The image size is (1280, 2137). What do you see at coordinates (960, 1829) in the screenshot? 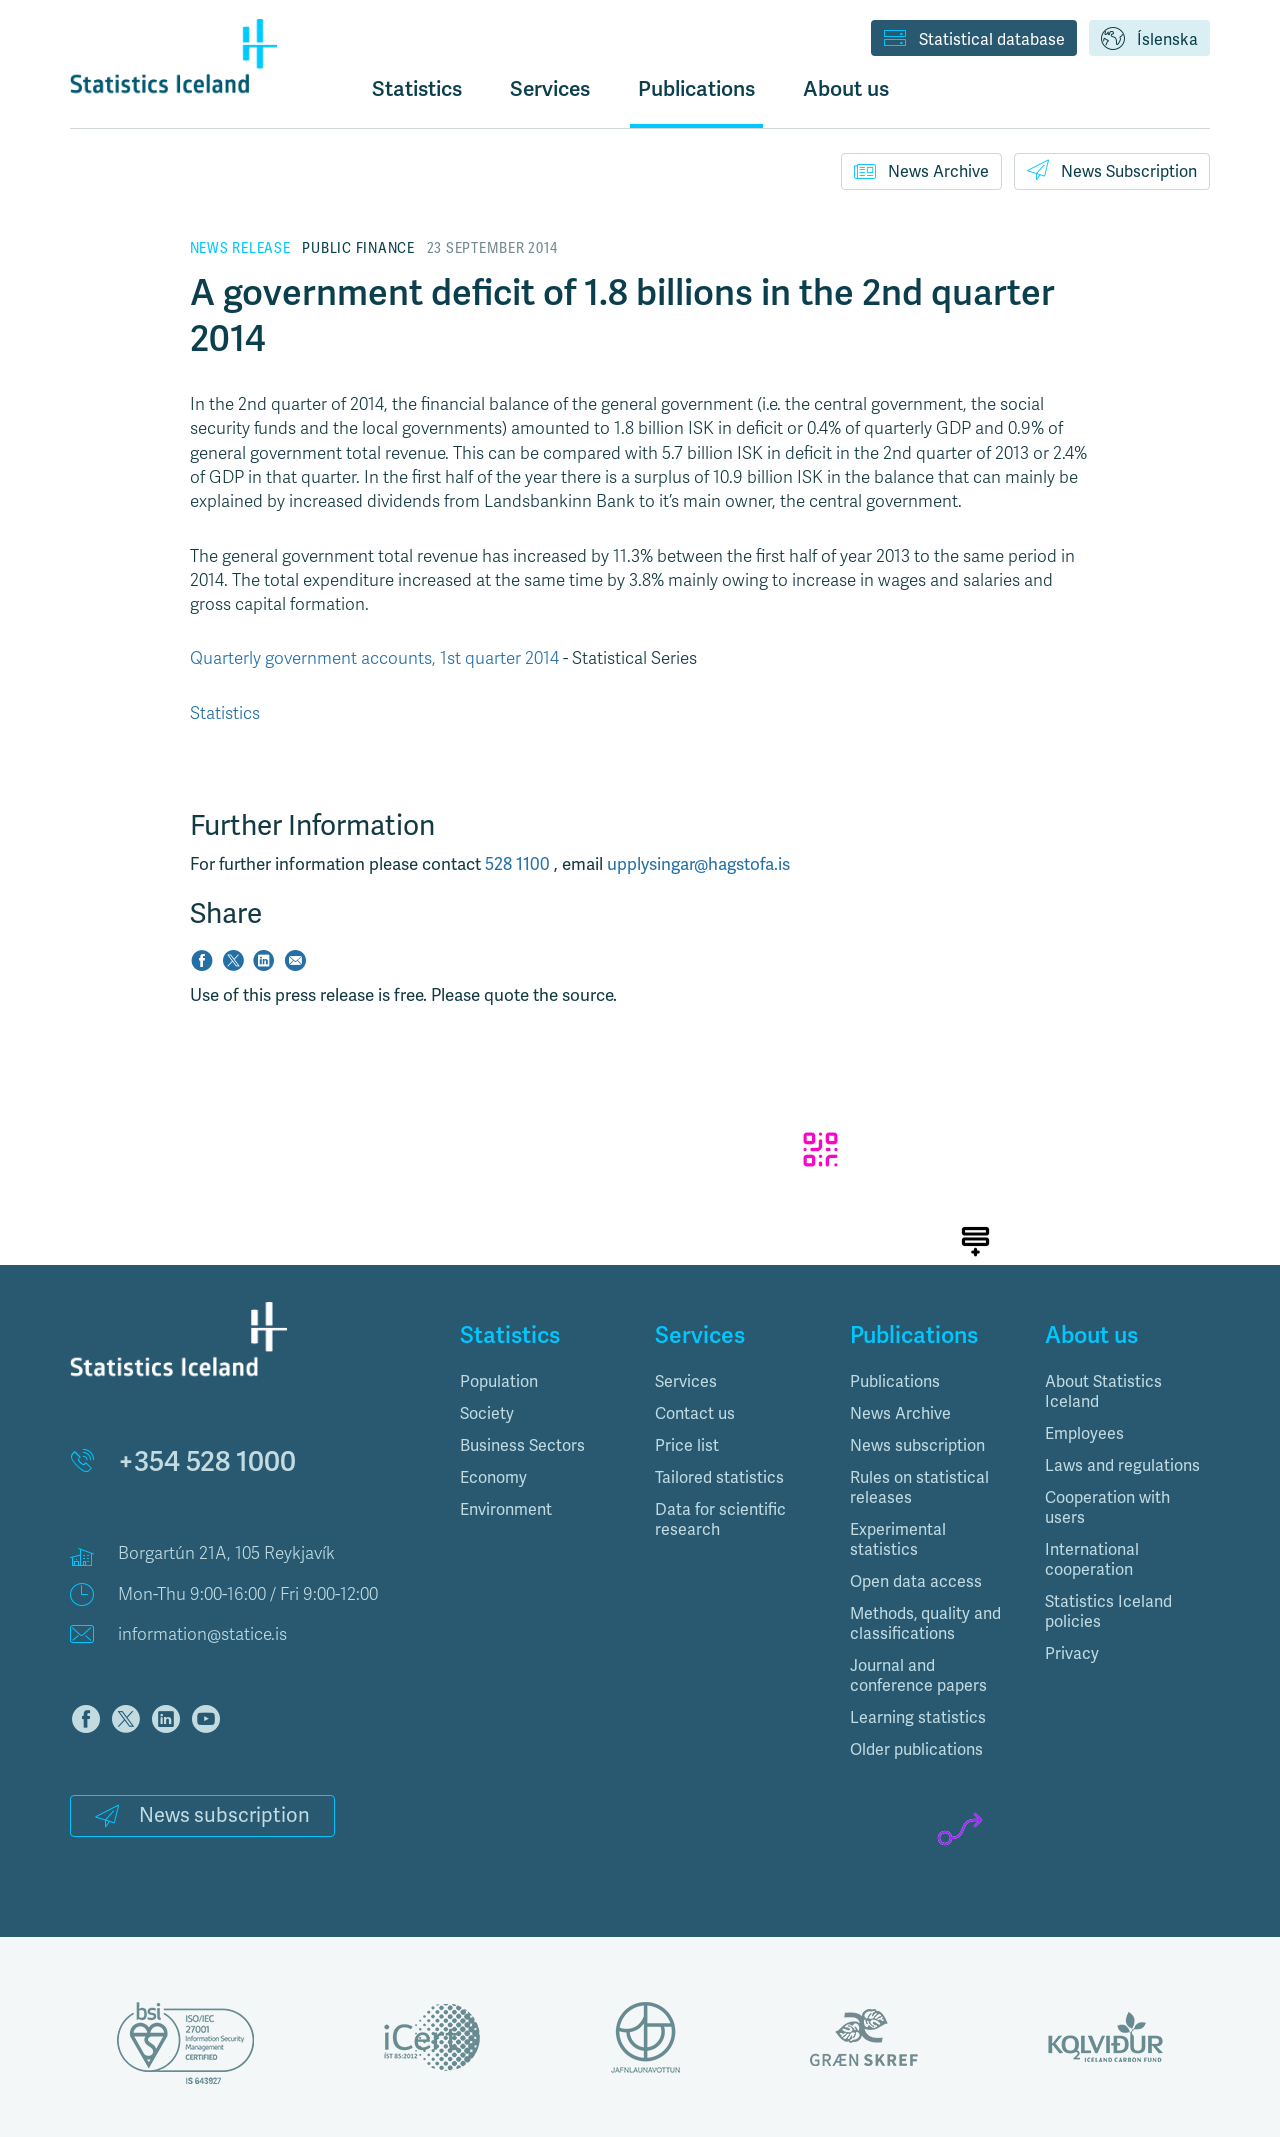
I see `indicates a workflow or process flow direction` at bounding box center [960, 1829].